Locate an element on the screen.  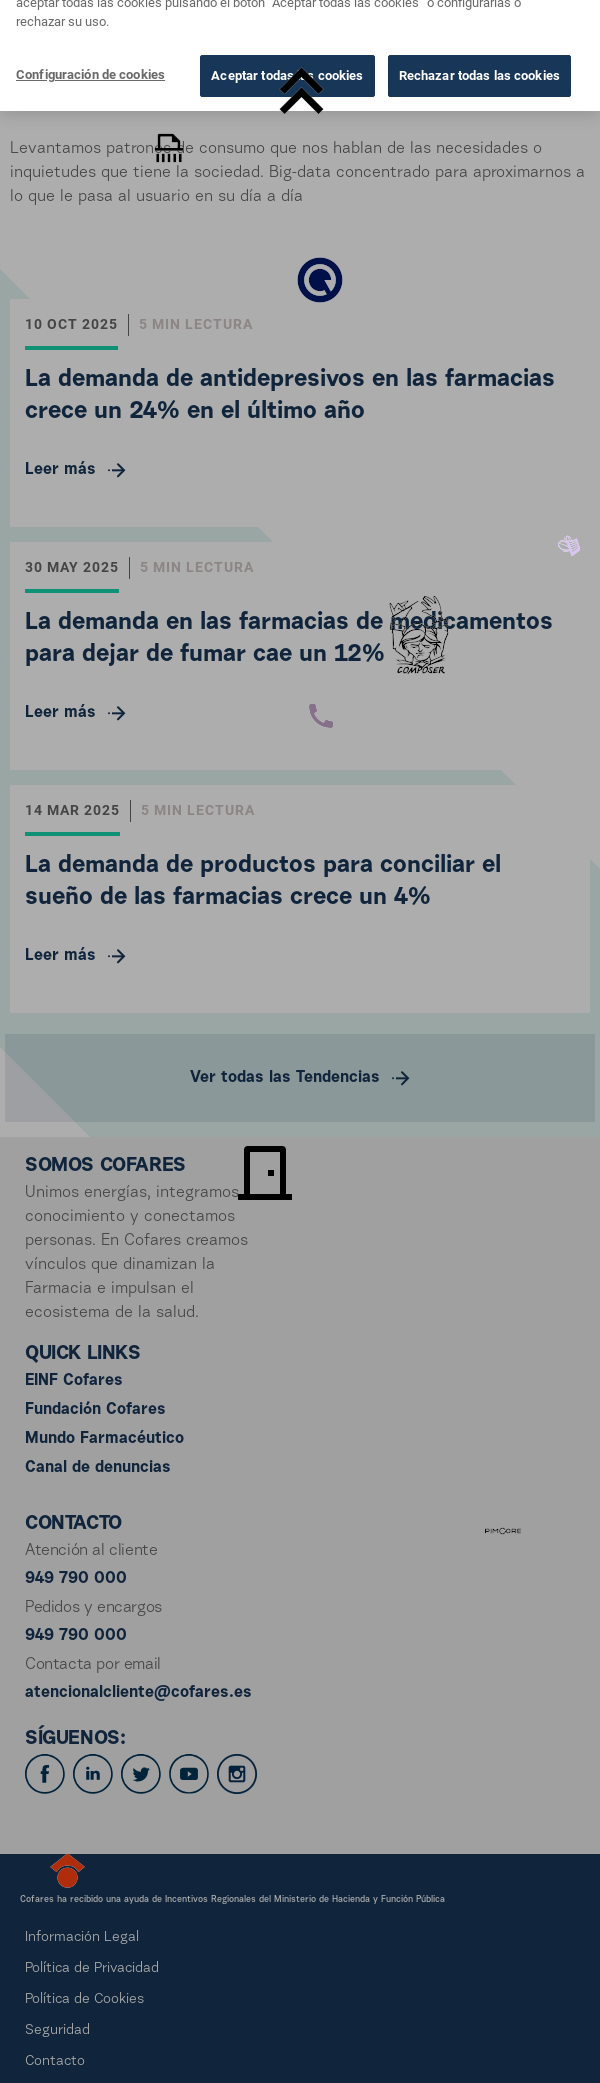
restart or reboot the device is located at coordinates (320, 280).